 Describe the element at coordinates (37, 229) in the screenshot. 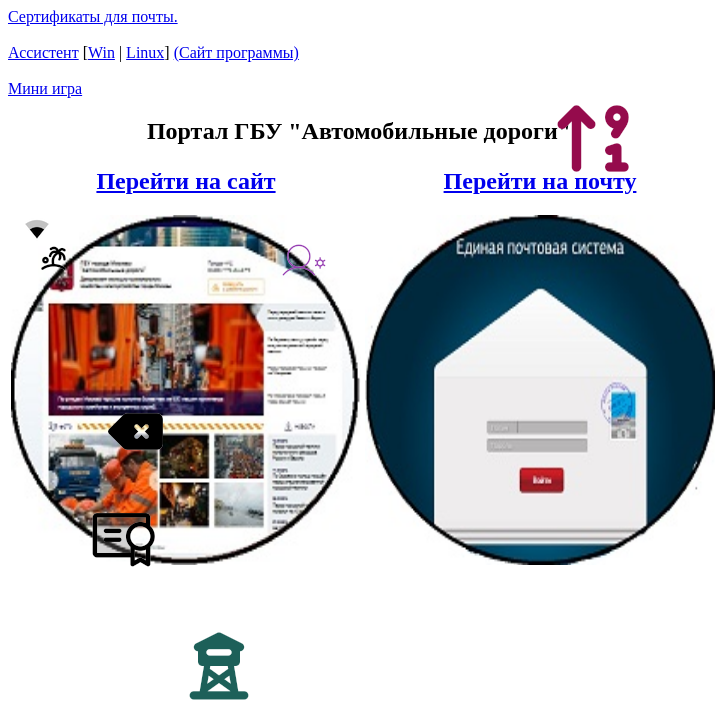

I see `indicates weak wifi signal strength` at that location.